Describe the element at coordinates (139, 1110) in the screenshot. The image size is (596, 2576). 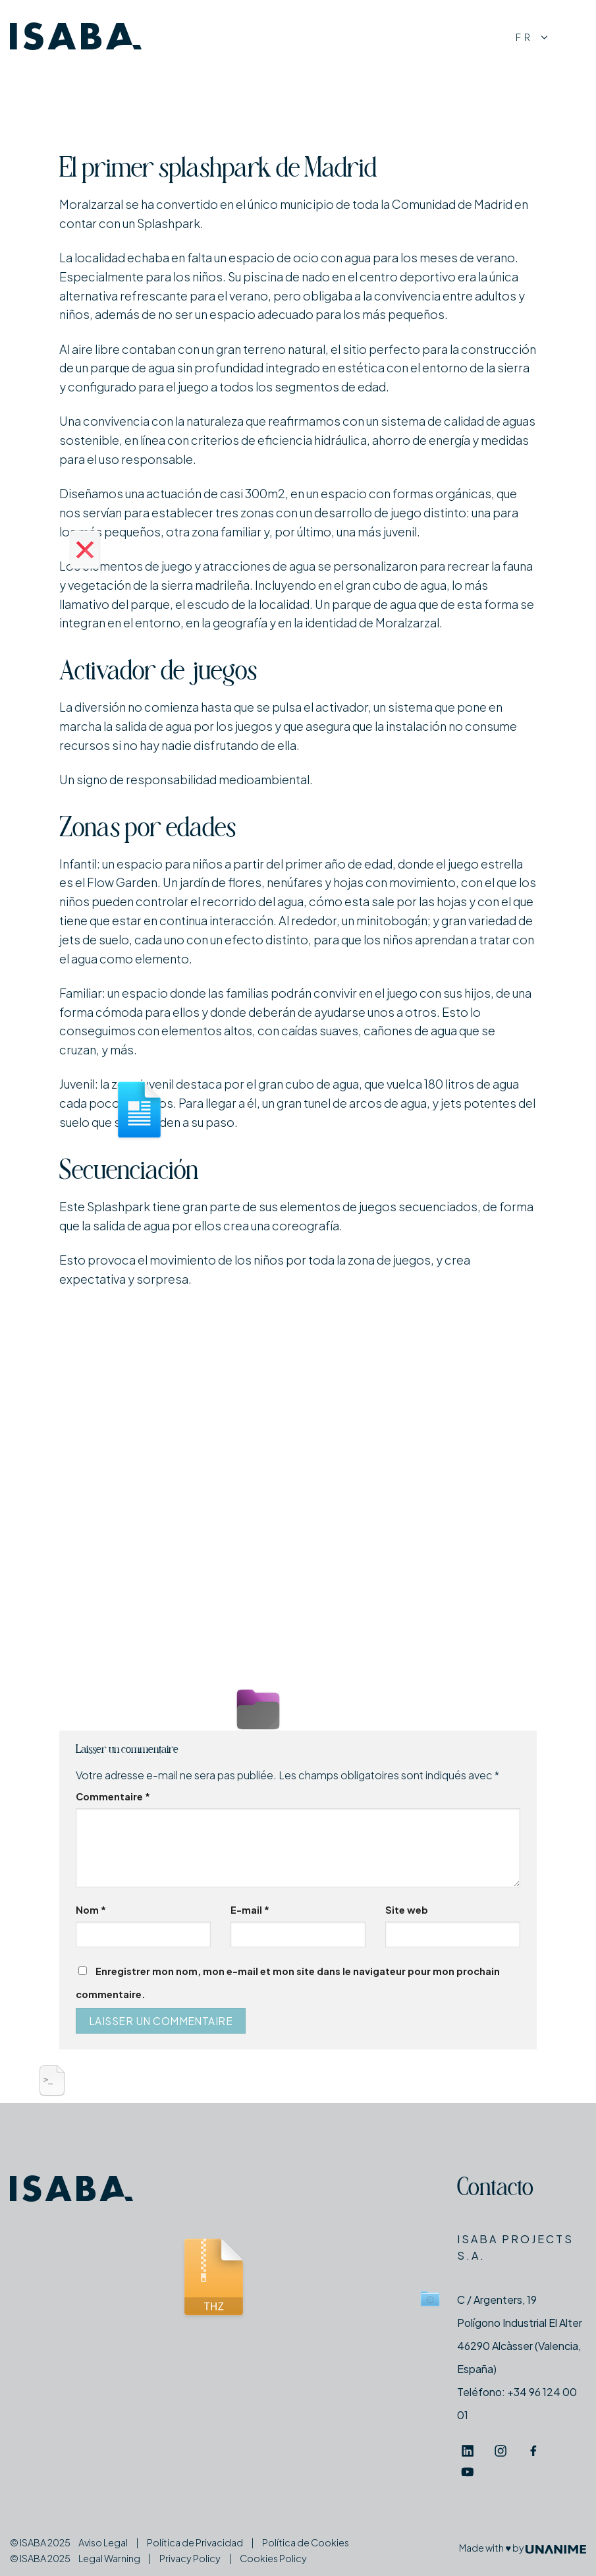
I see `a google docs document file` at that location.